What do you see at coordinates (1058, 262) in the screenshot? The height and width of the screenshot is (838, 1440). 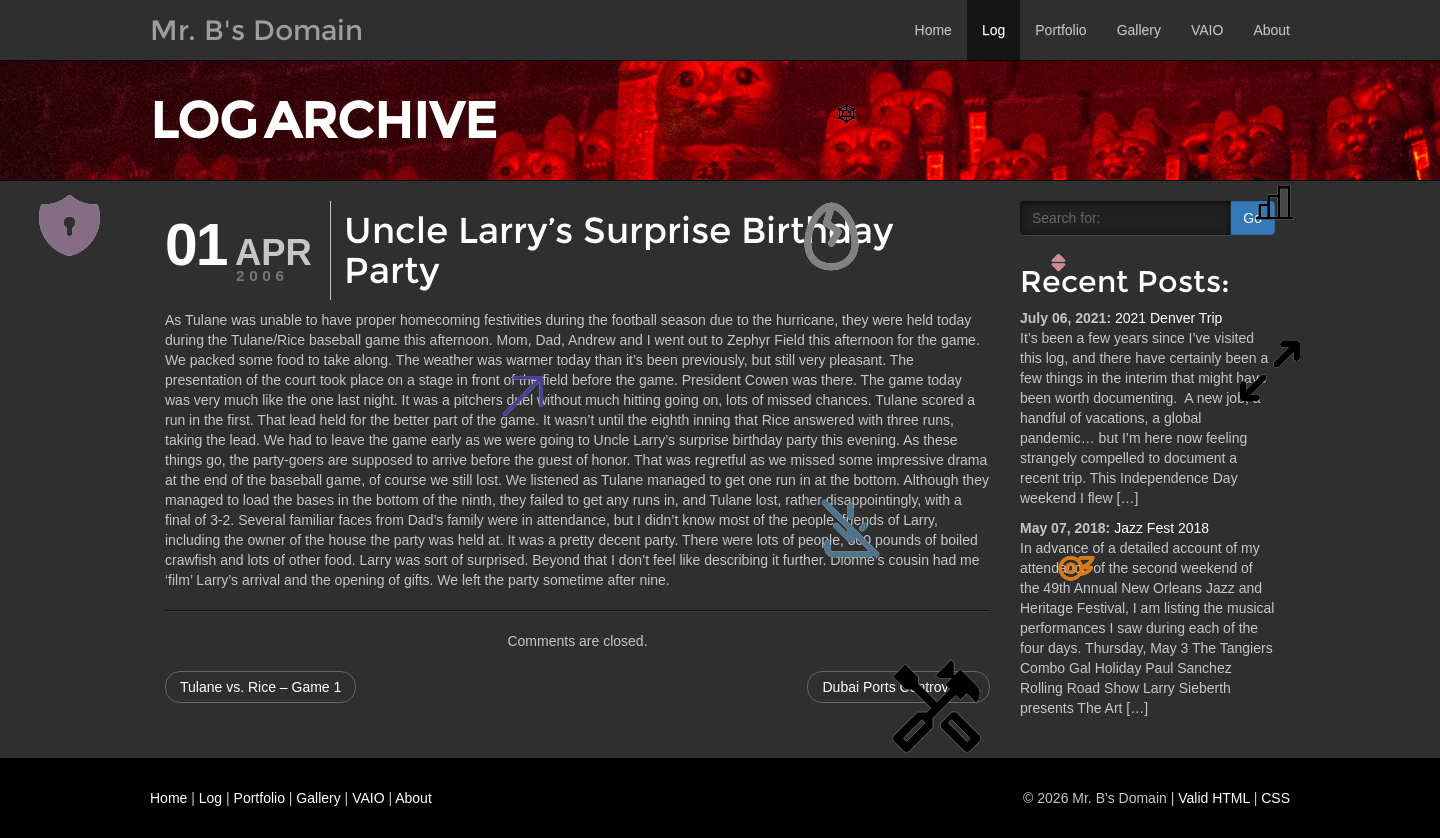 I see `expand or collapse a dropdown menu` at bounding box center [1058, 262].